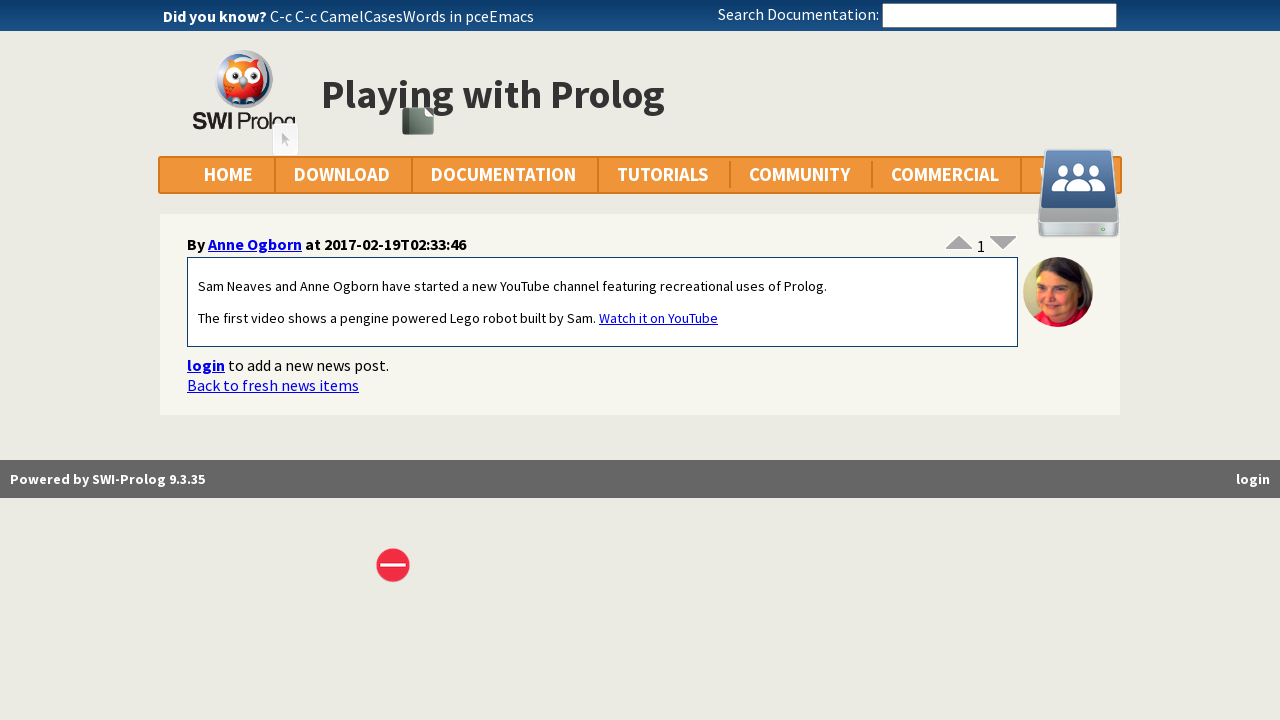  Describe the element at coordinates (418, 120) in the screenshot. I see `change desktop wallpaper` at that location.